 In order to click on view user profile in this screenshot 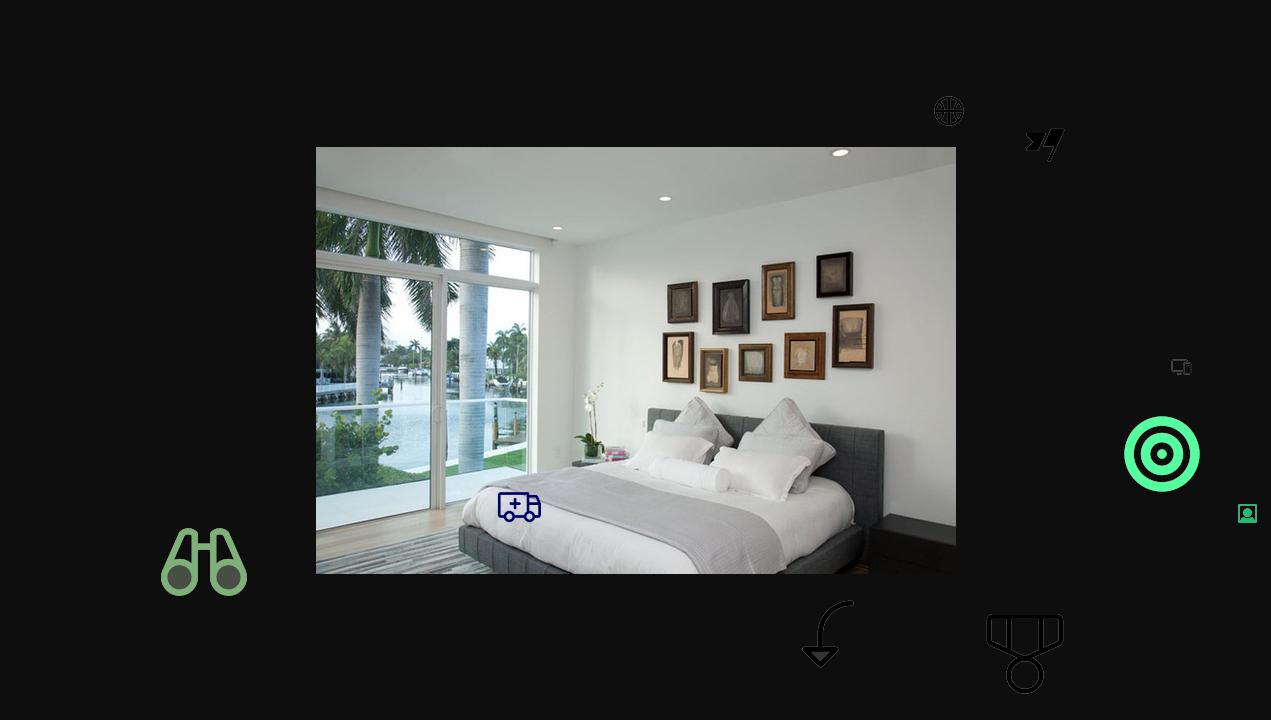, I will do `click(1247, 513)`.